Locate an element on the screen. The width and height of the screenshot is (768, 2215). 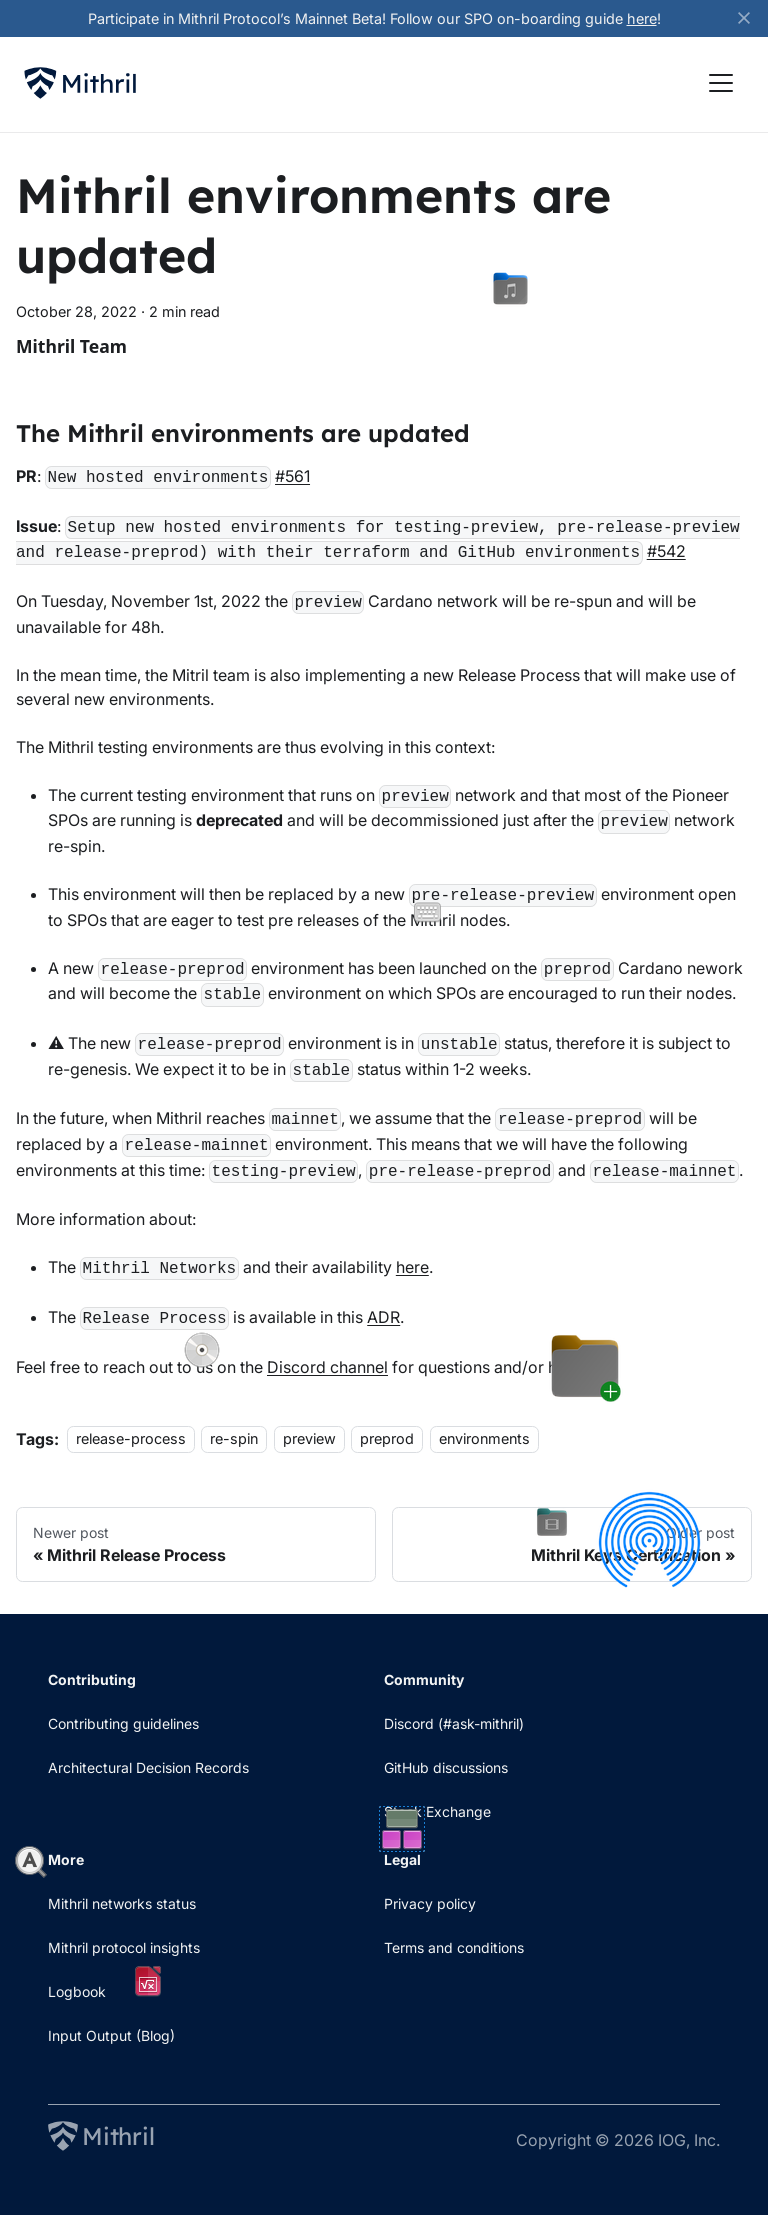
open your videos folder is located at coordinates (552, 1522).